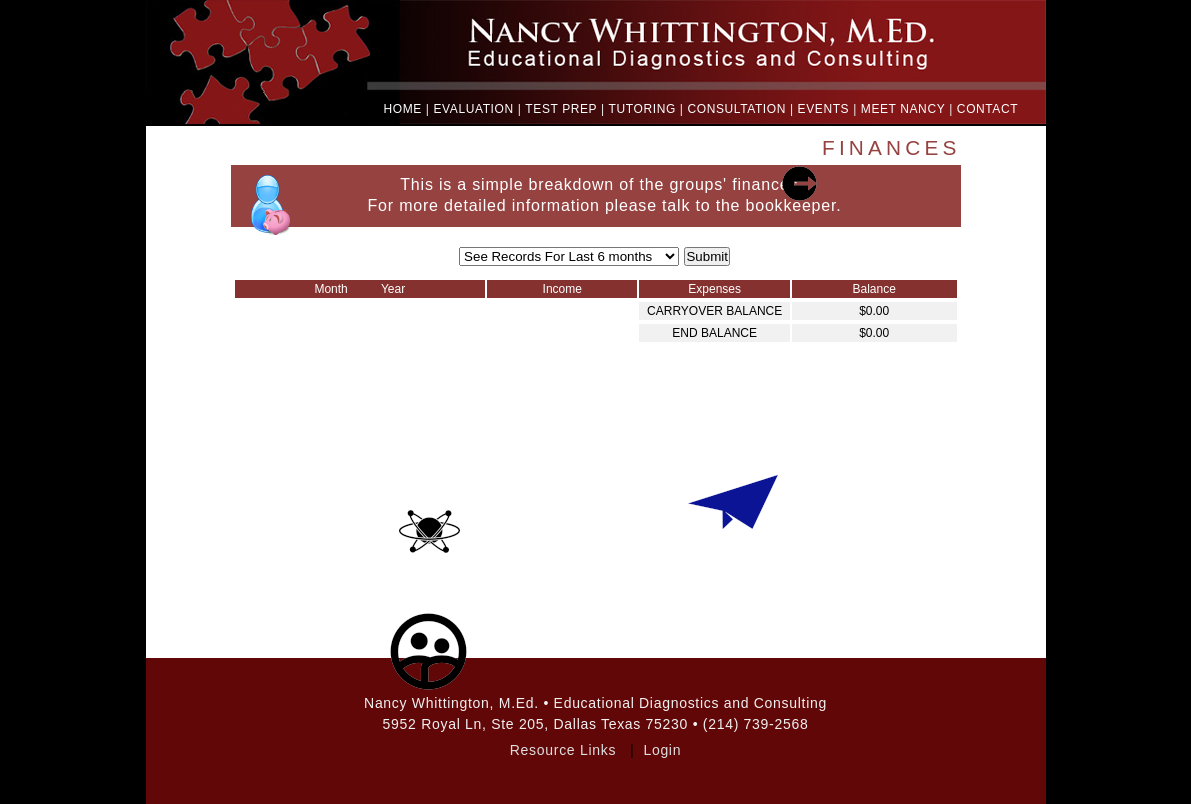 The image size is (1191, 804). Describe the element at coordinates (428, 651) in the screenshot. I see `view group members or team roster` at that location.